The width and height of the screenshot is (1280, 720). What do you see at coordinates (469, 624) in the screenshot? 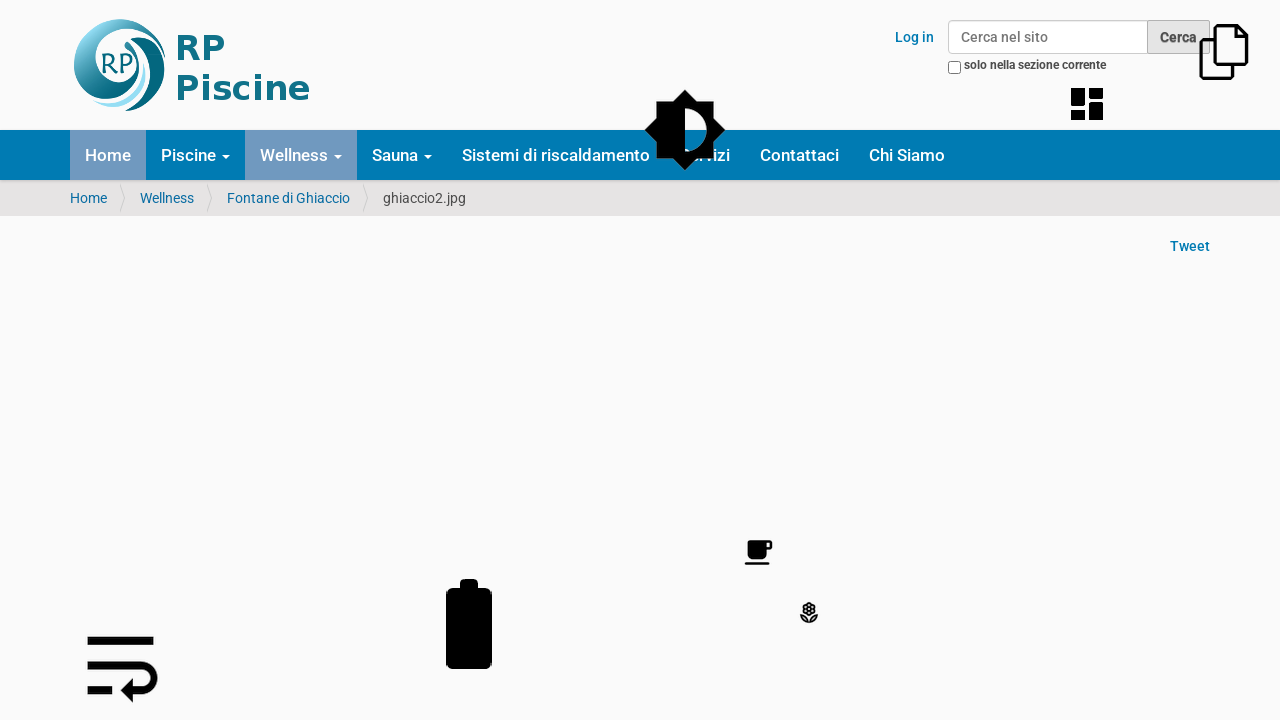
I see `indicates battery is fully charged` at bounding box center [469, 624].